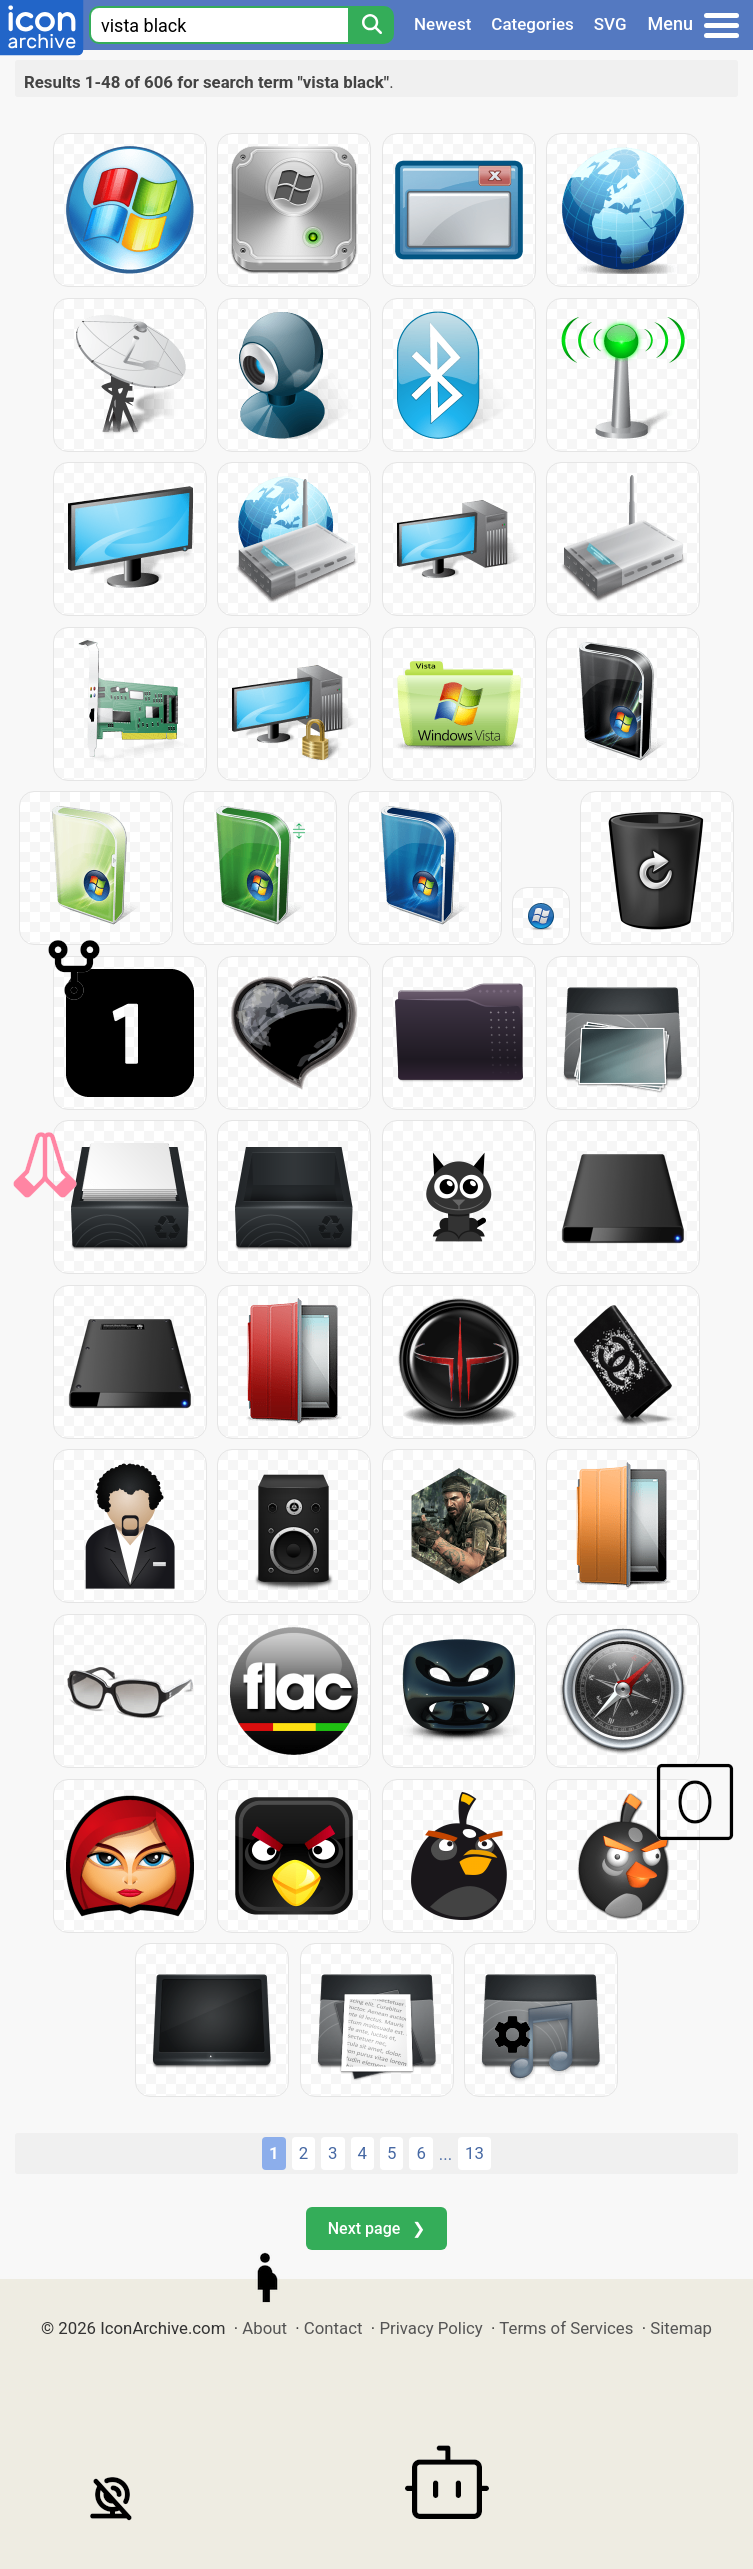  I want to click on indicates pregnancy-related features or services, so click(267, 2277).